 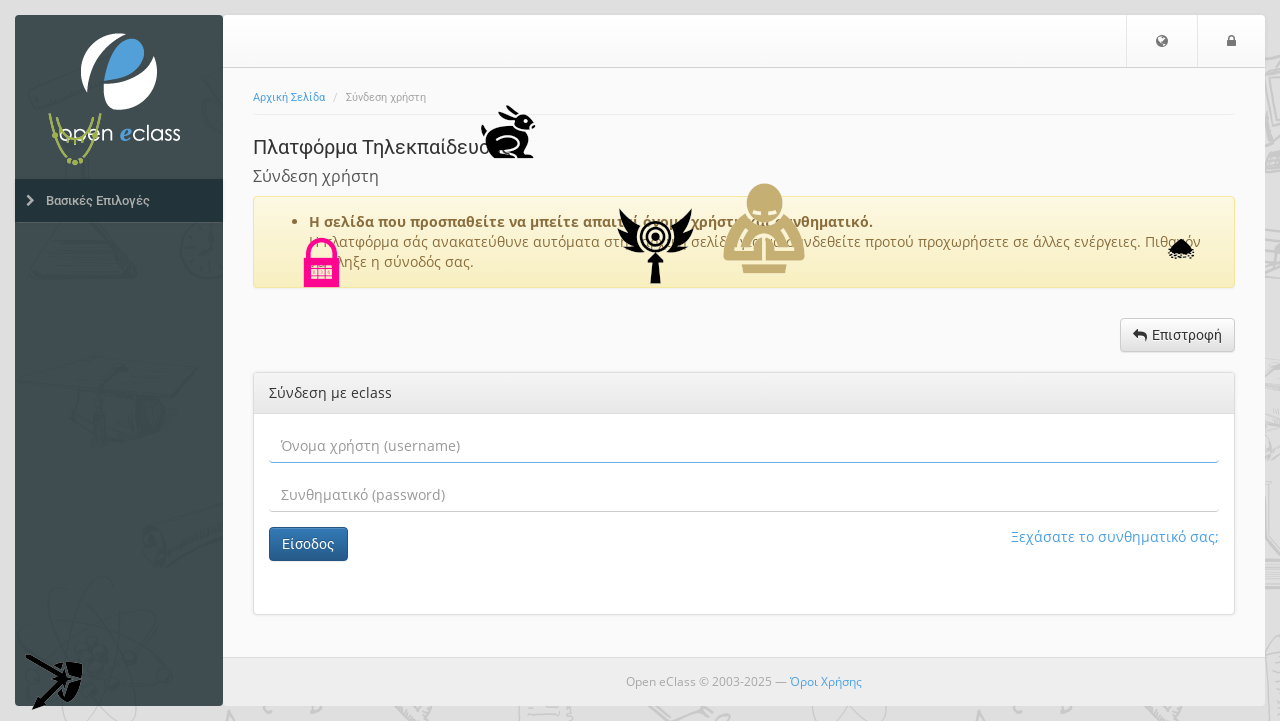 What do you see at coordinates (321, 262) in the screenshot?
I see `set or manage a security passcode` at bounding box center [321, 262].